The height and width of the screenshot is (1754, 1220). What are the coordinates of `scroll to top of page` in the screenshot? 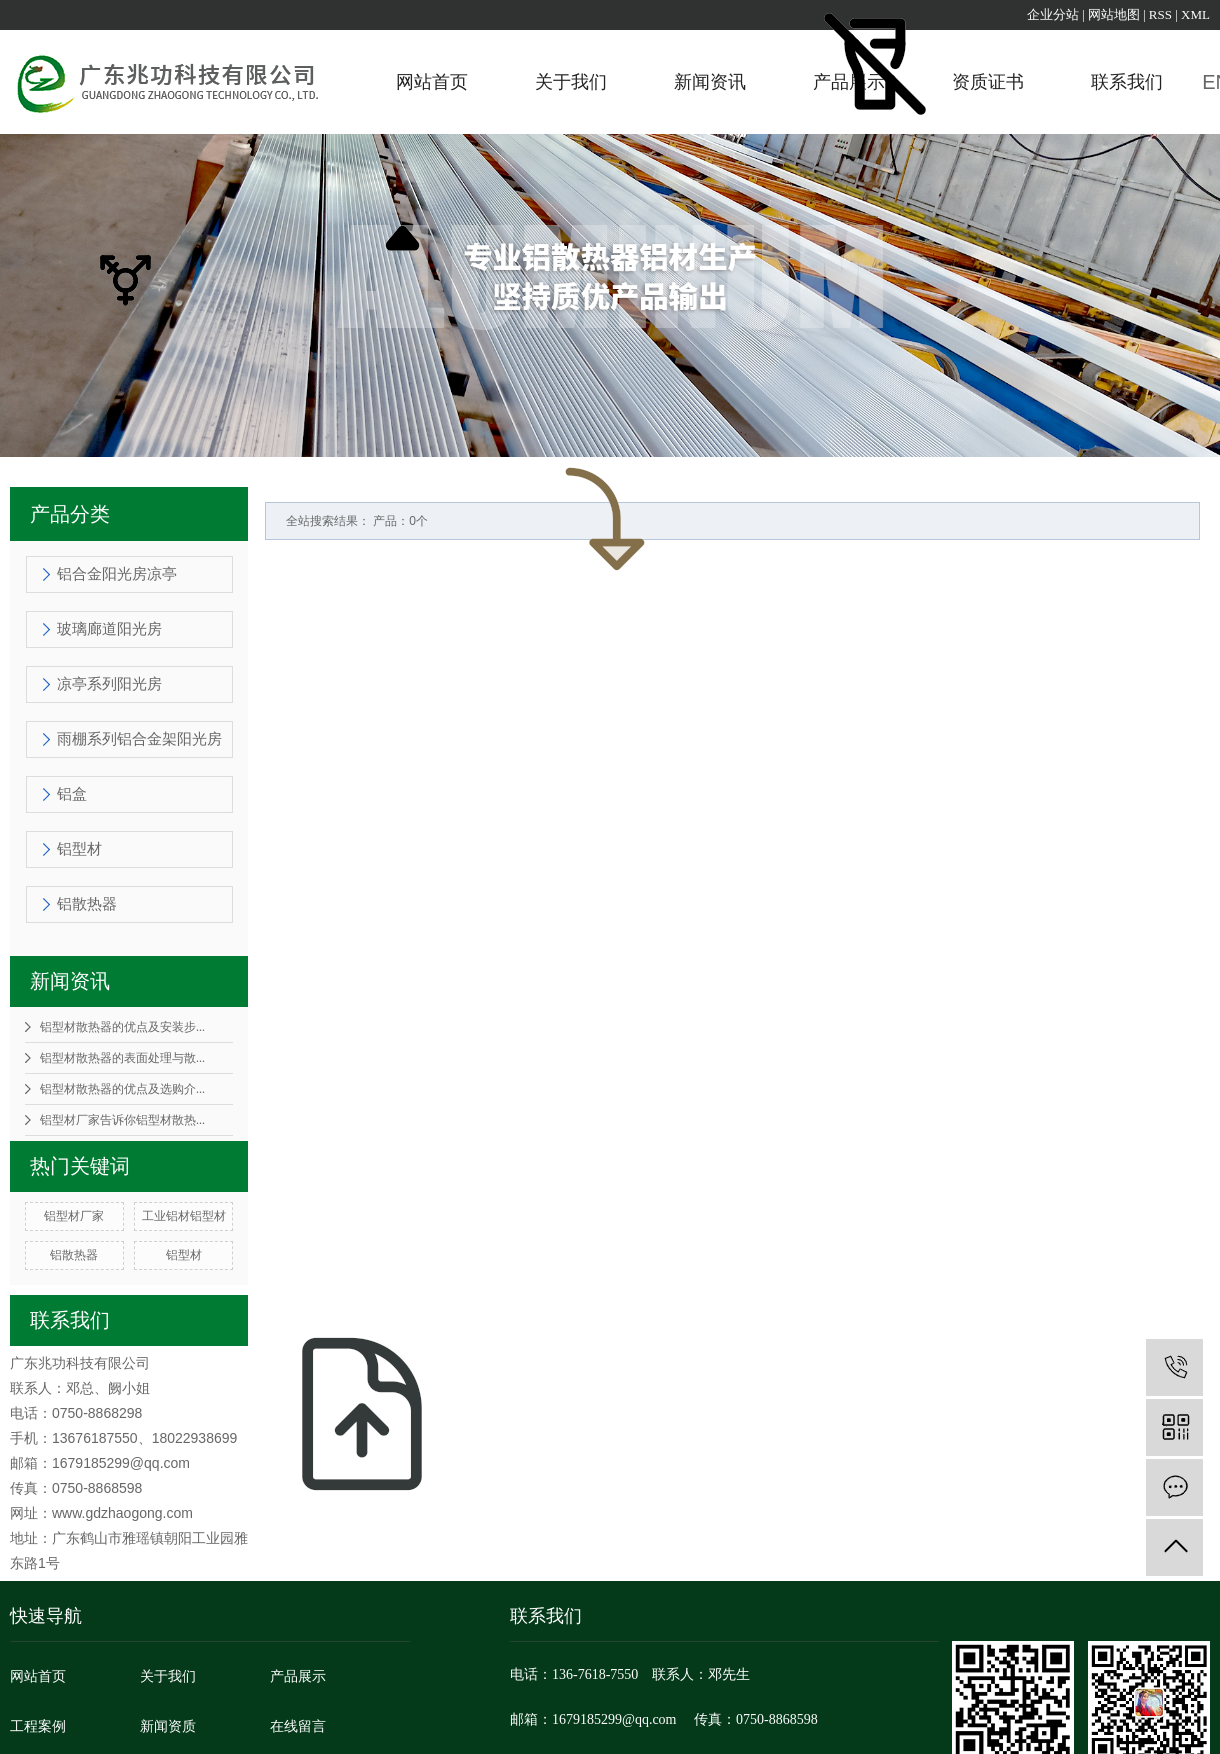 It's located at (402, 239).